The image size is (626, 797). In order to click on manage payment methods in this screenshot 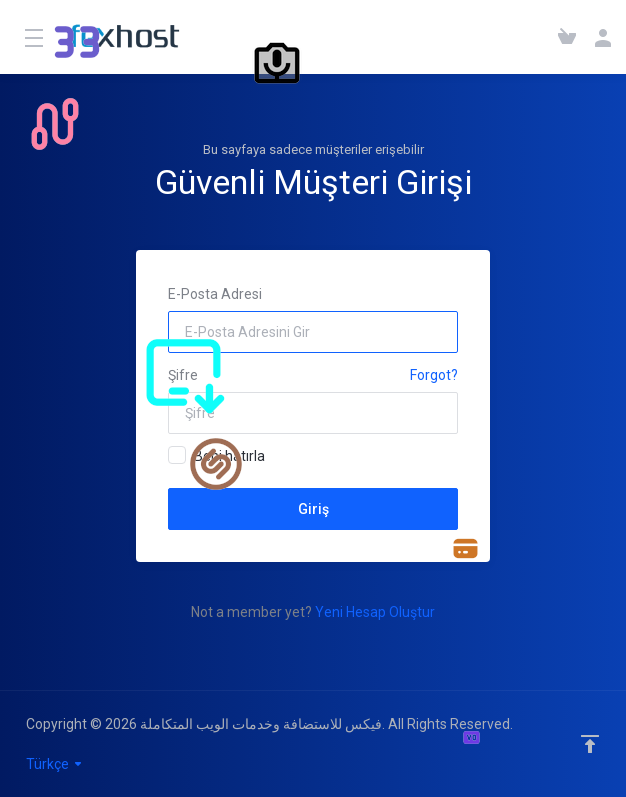, I will do `click(465, 548)`.